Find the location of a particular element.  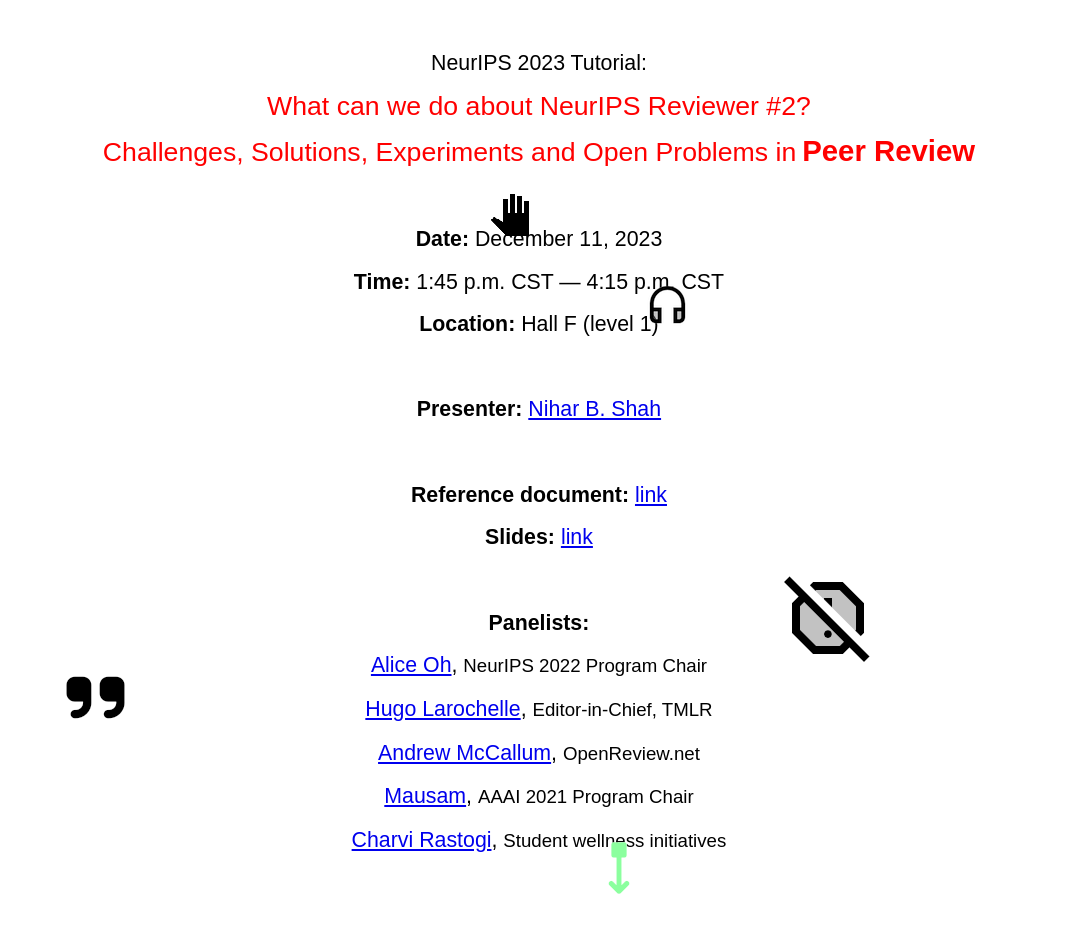

download or save content is located at coordinates (619, 868).